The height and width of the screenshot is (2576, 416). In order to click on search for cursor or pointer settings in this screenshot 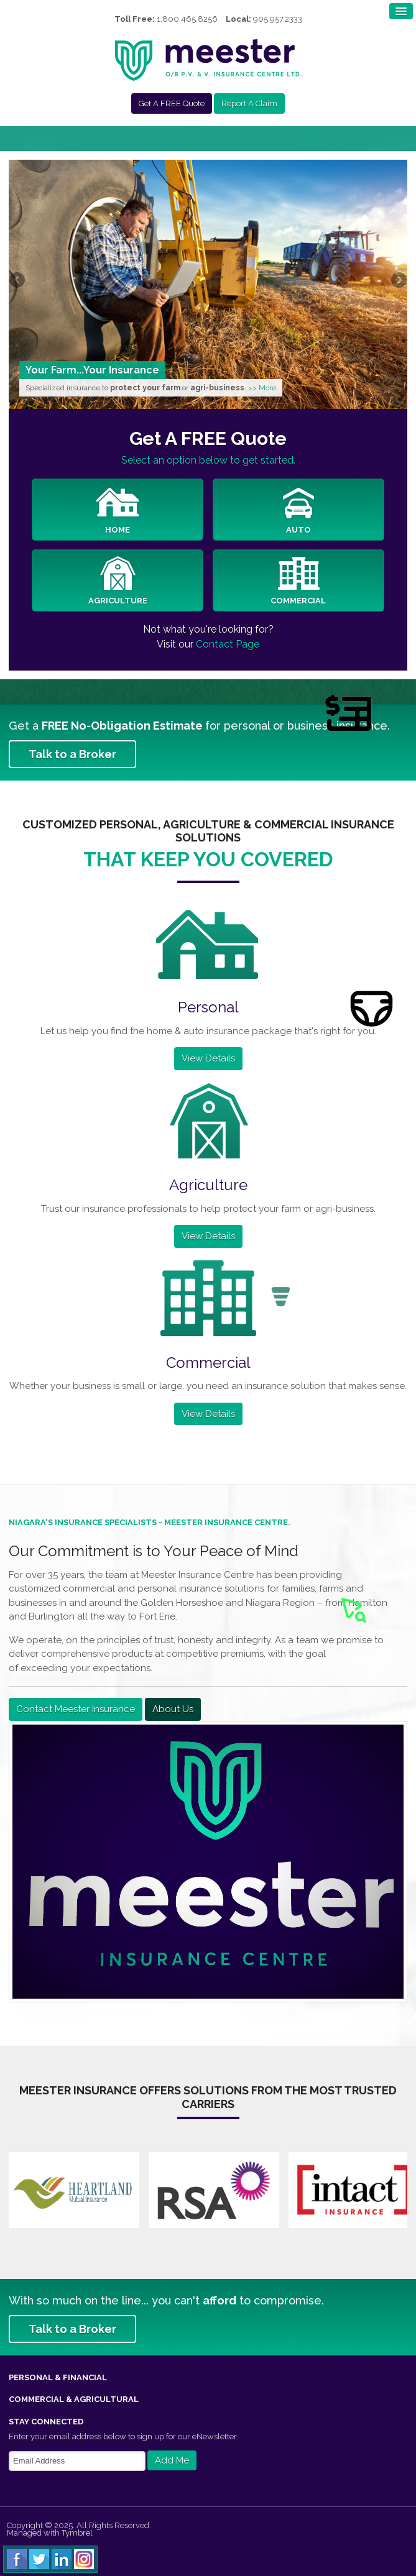, I will do `click(353, 1609)`.